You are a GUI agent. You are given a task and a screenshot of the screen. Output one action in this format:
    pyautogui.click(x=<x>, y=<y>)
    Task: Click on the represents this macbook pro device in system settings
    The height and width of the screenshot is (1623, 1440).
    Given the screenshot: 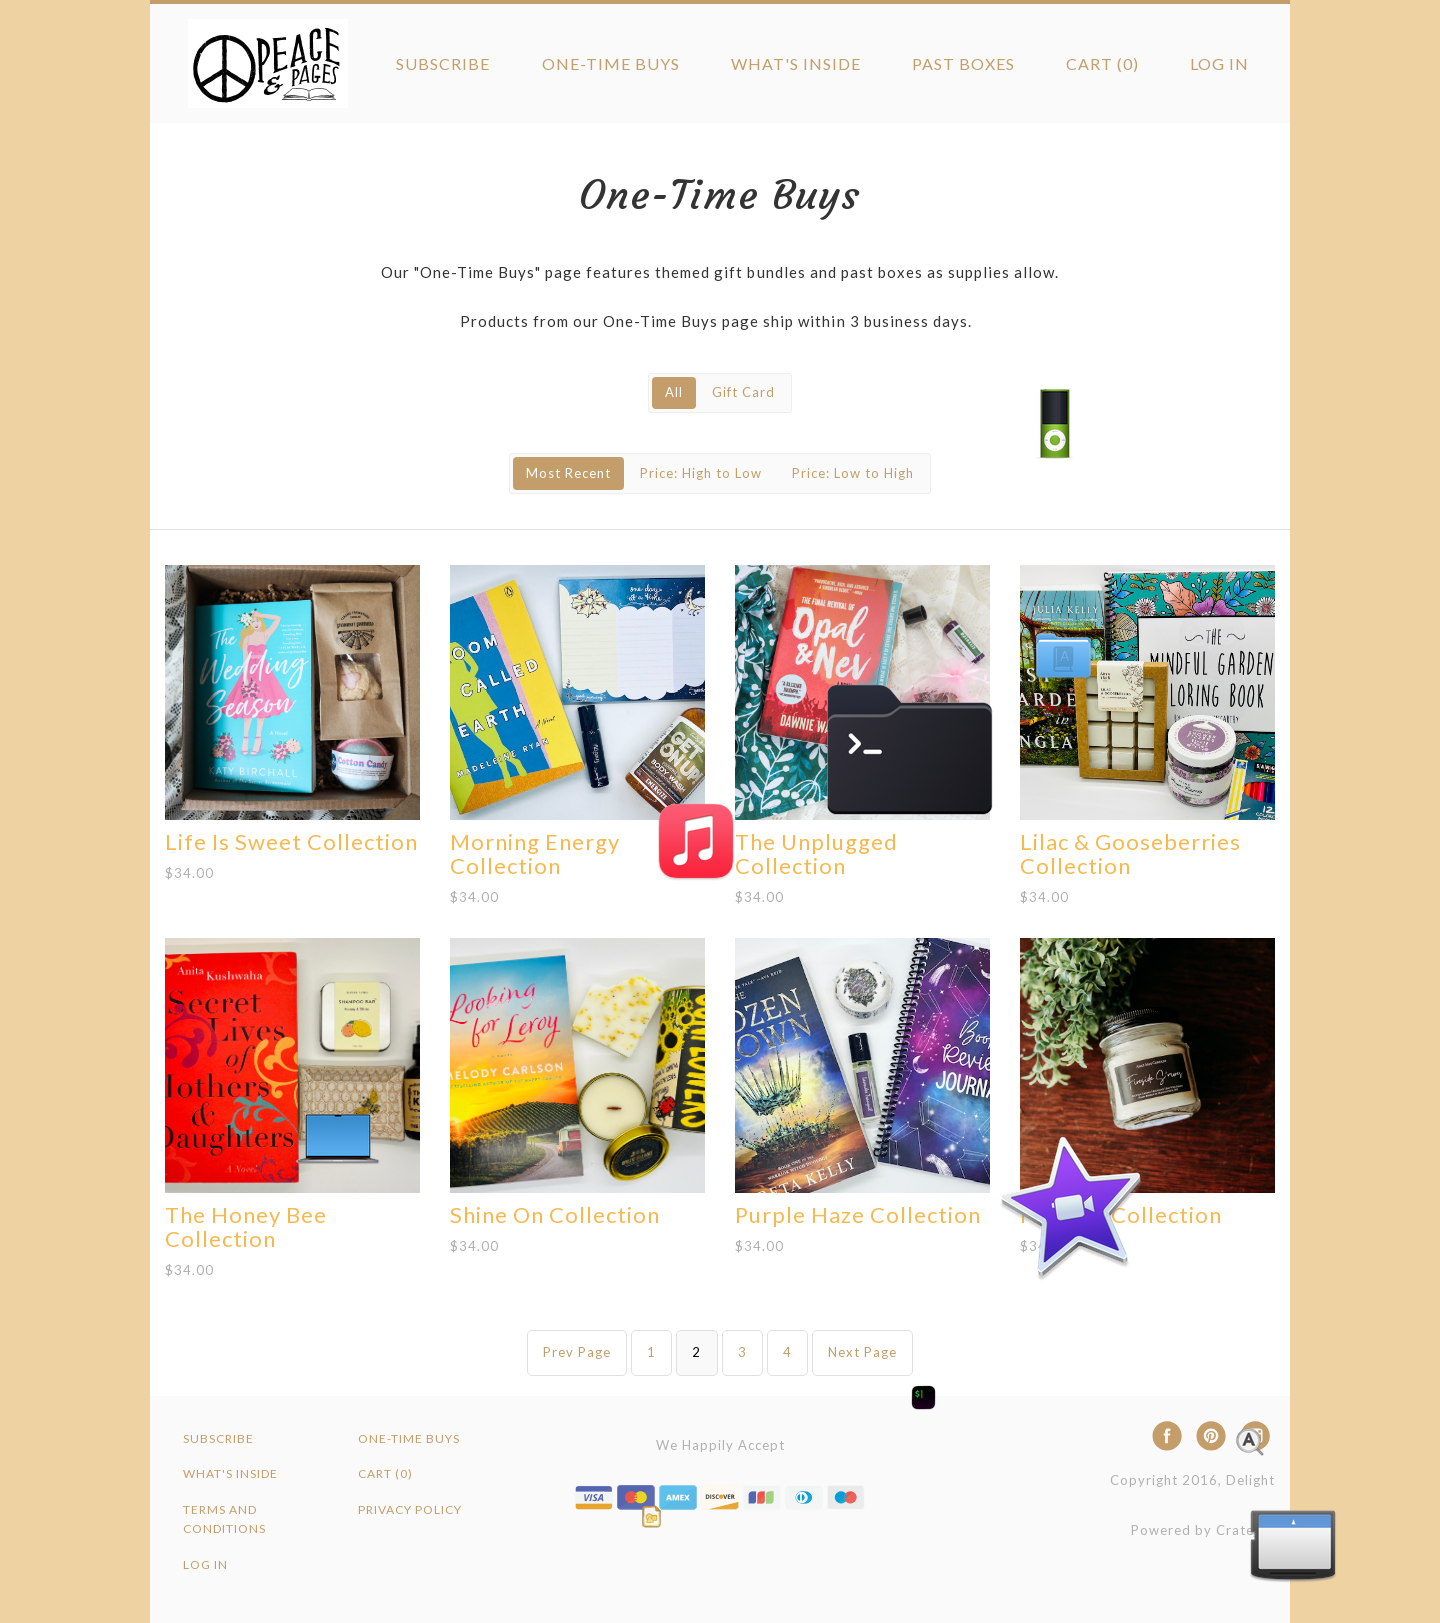 What is the action you would take?
    pyautogui.click(x=338, y=1136)
    